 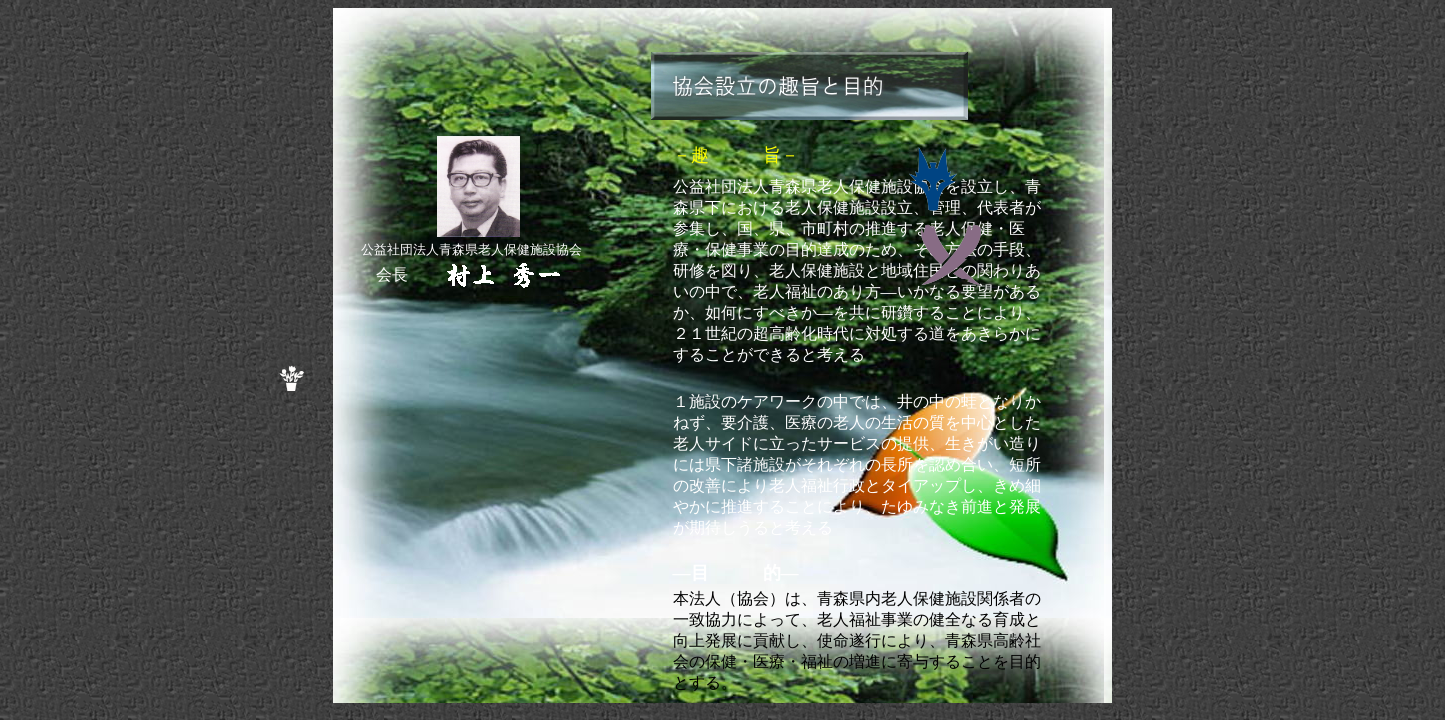 What do you see at coordinates (934, 179) in the screenshot?
I see `fox character or animal companion icon` at bounding box center [934, 179].